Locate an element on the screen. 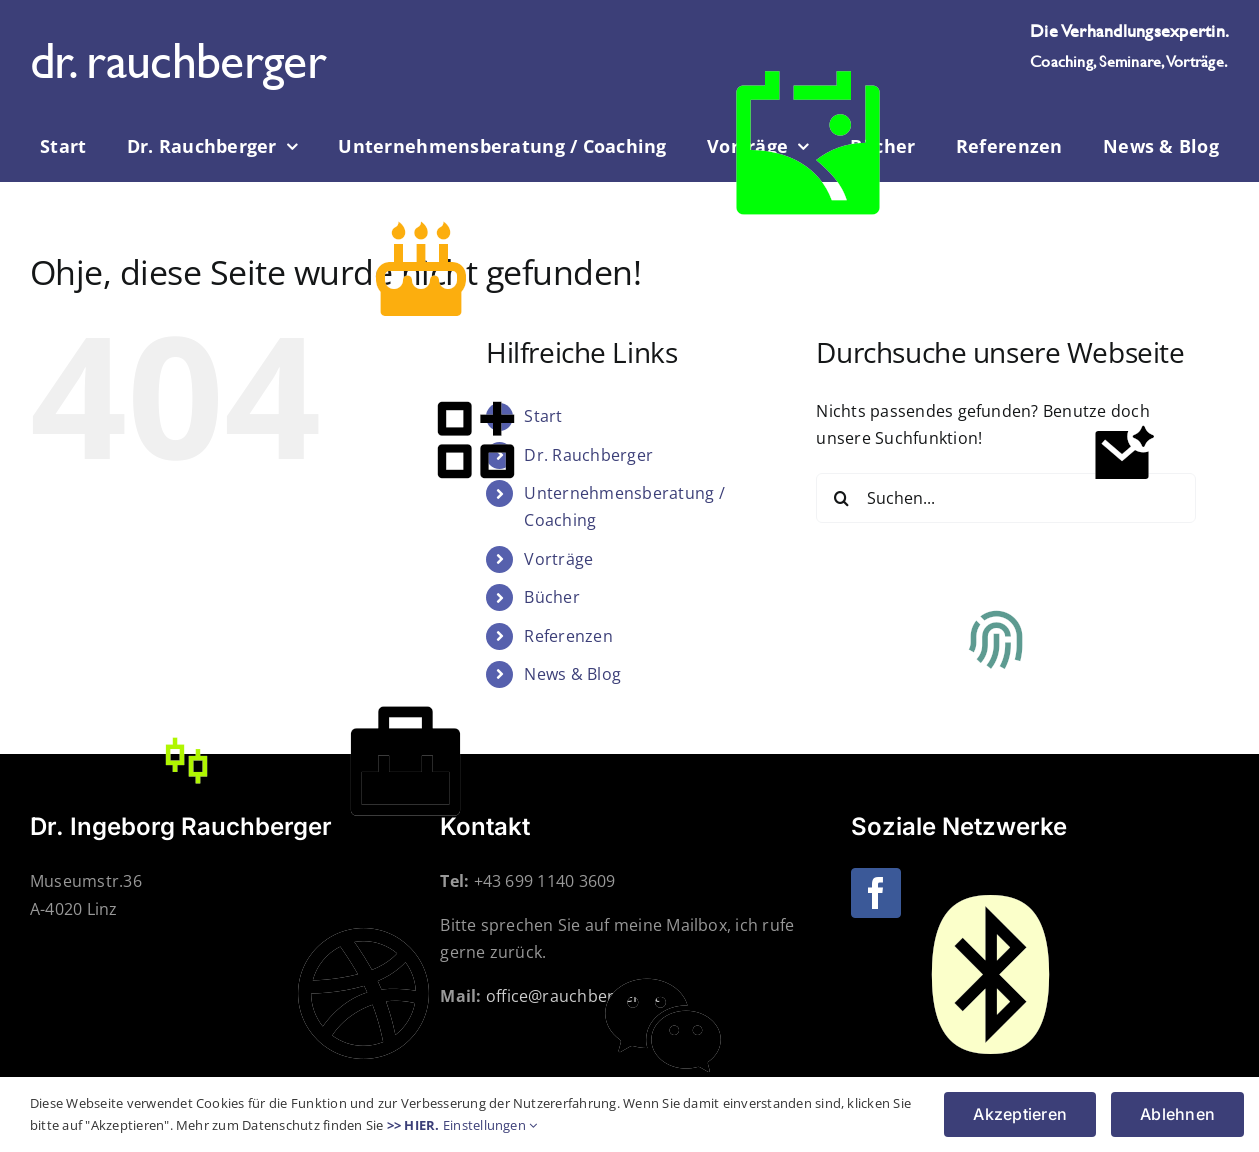  view birthday or celebration events is located at coordinates (421, 271).